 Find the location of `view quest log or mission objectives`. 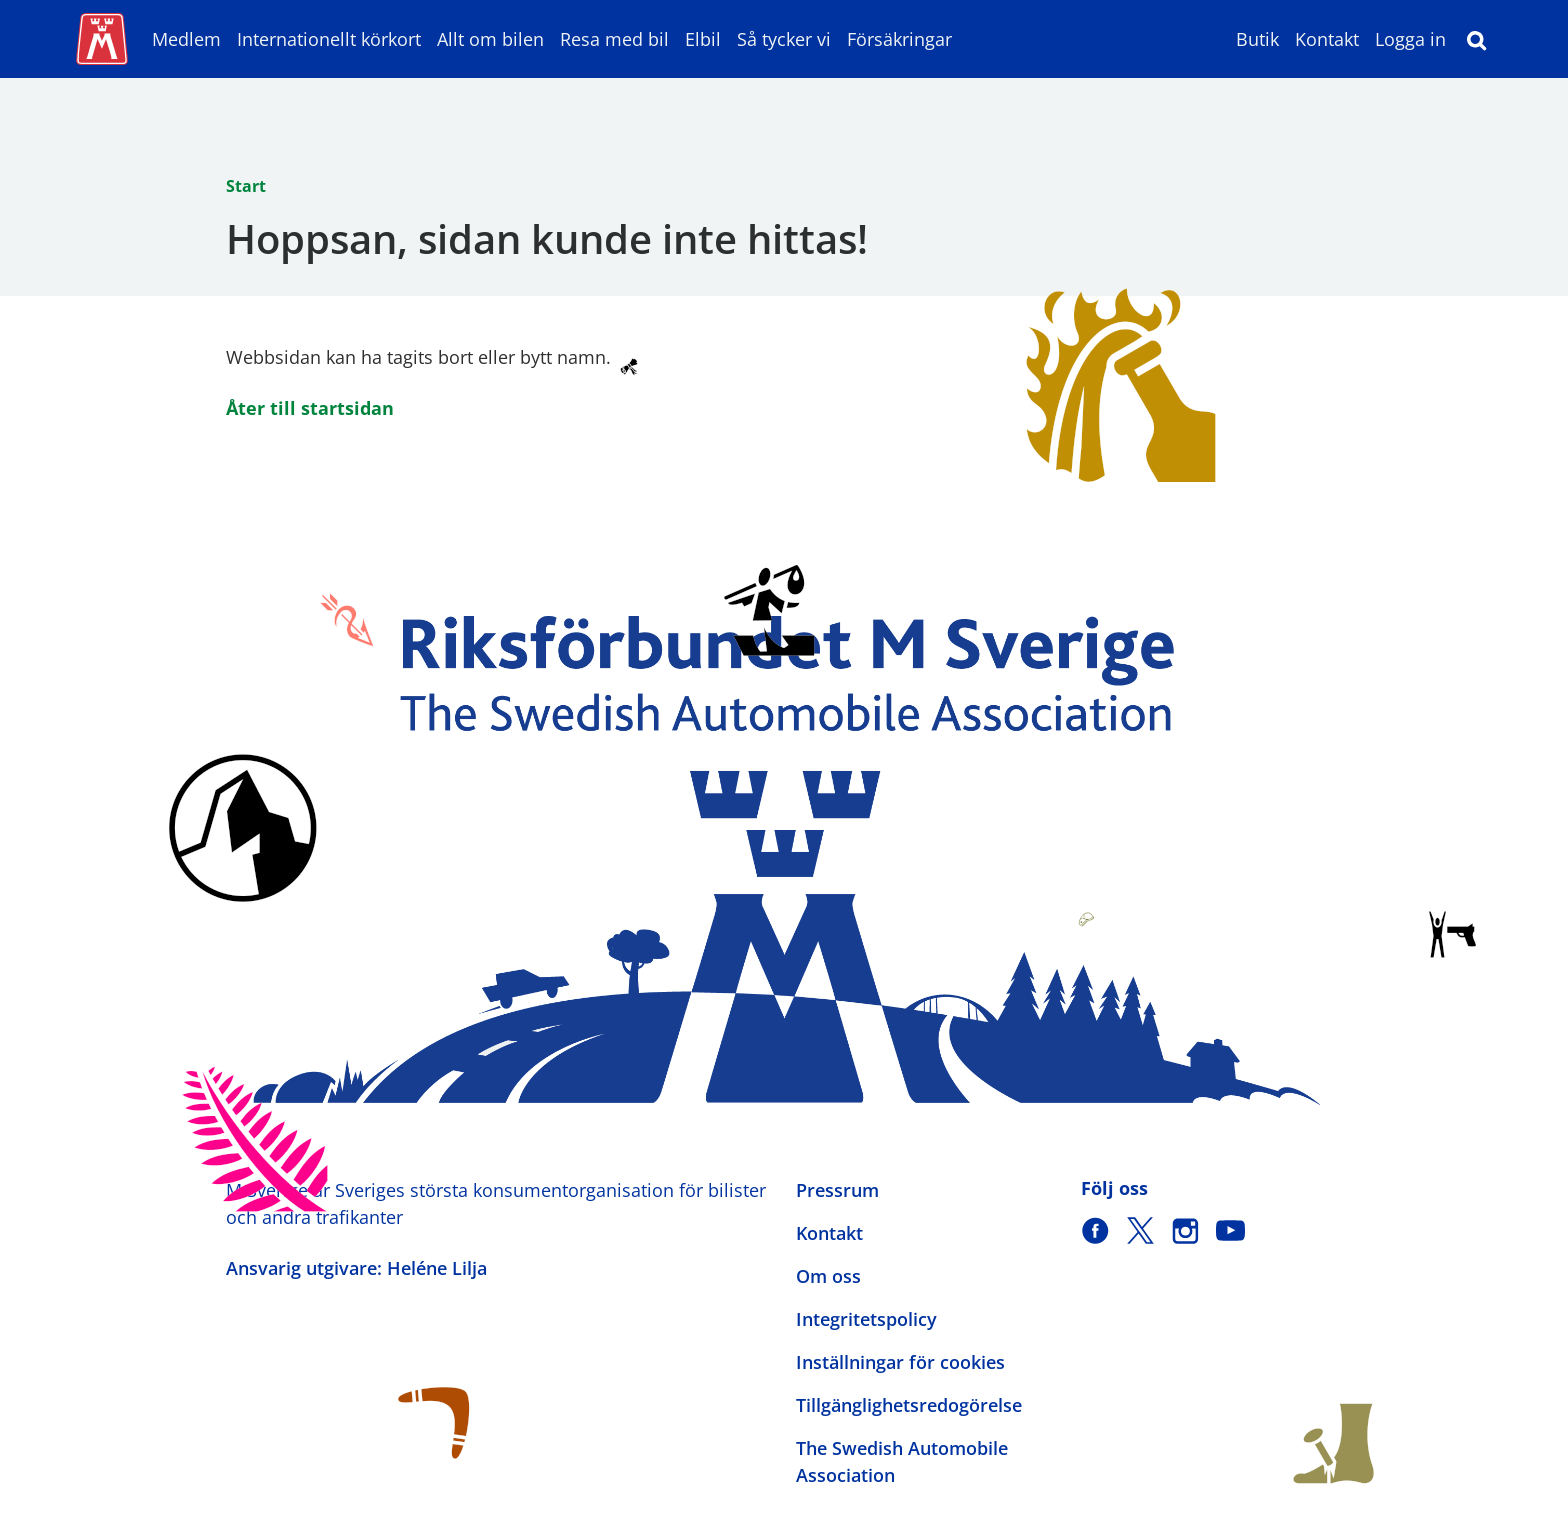

view quest log or mission objectives is located at coordinates (629, 367).